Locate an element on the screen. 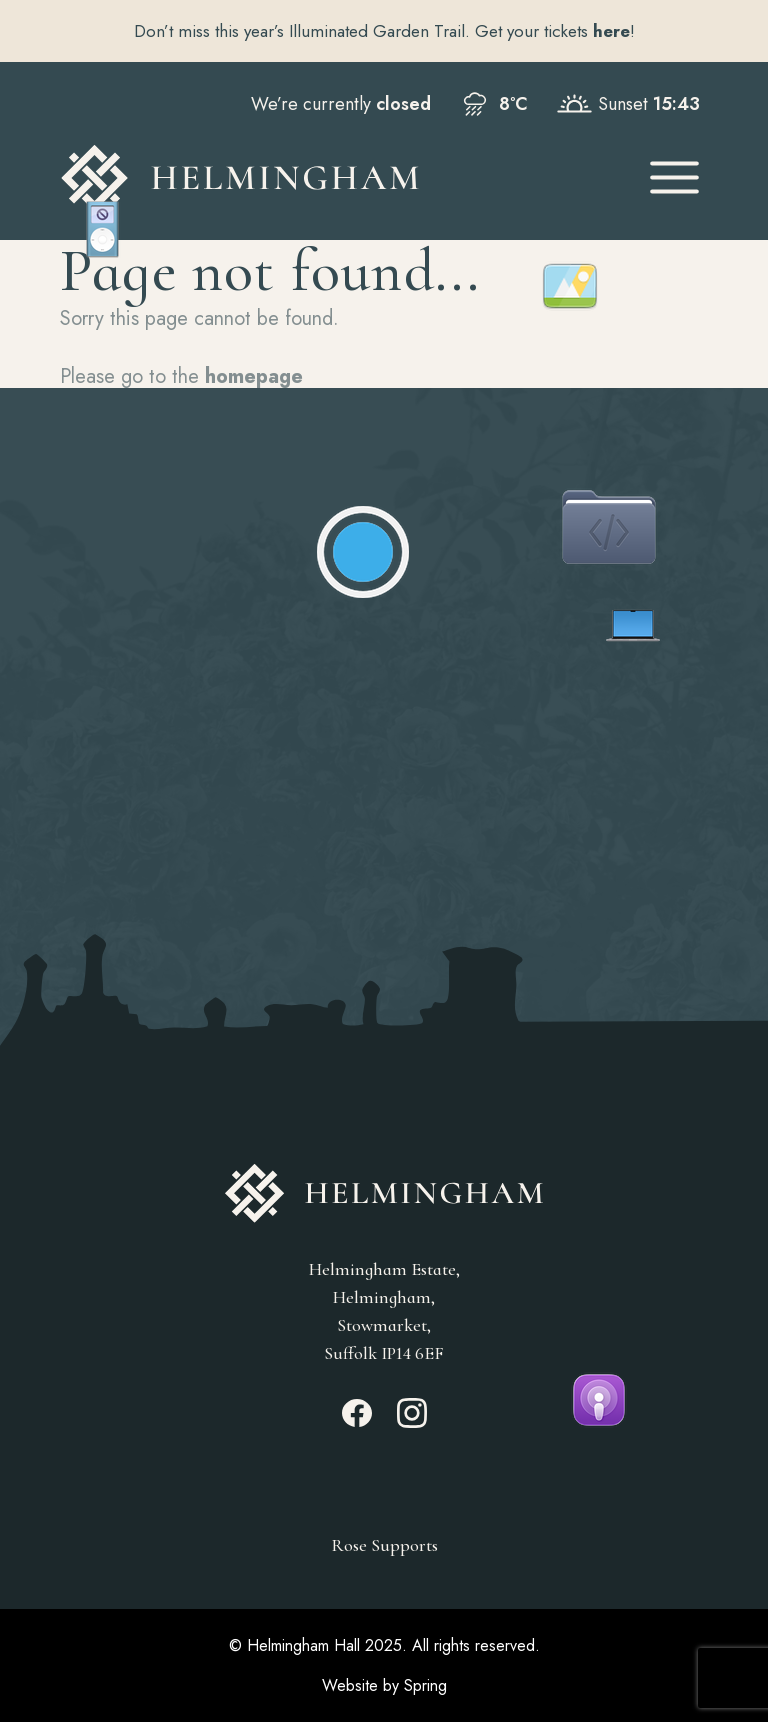 The width and height of the screenshot is (768, 1722). iPod mini device not connected or unavailable is located at coordinates (102, 229).